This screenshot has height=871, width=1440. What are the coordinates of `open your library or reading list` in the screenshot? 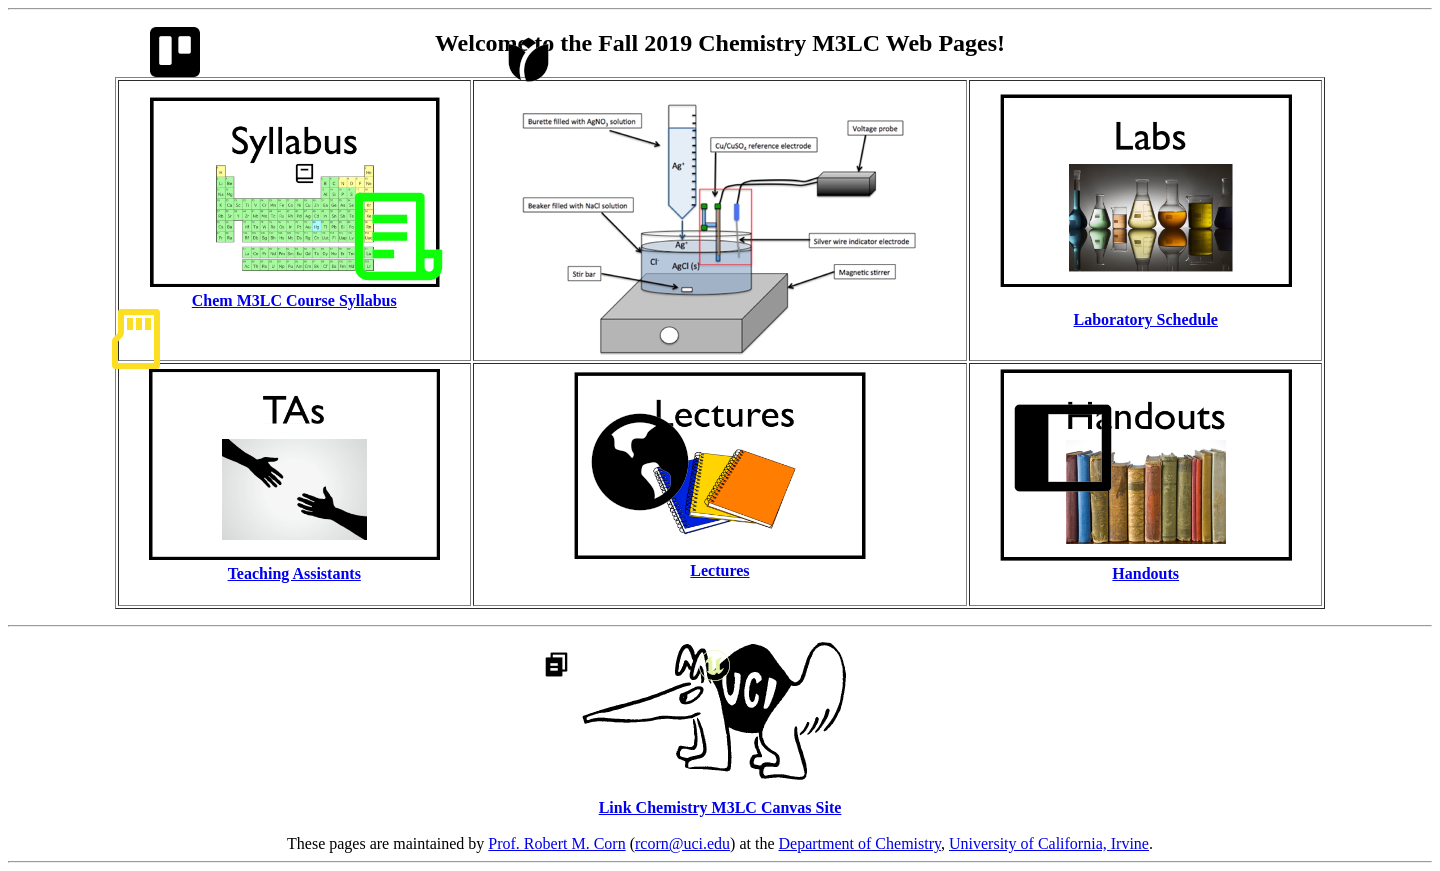 It's located at (304, 173).